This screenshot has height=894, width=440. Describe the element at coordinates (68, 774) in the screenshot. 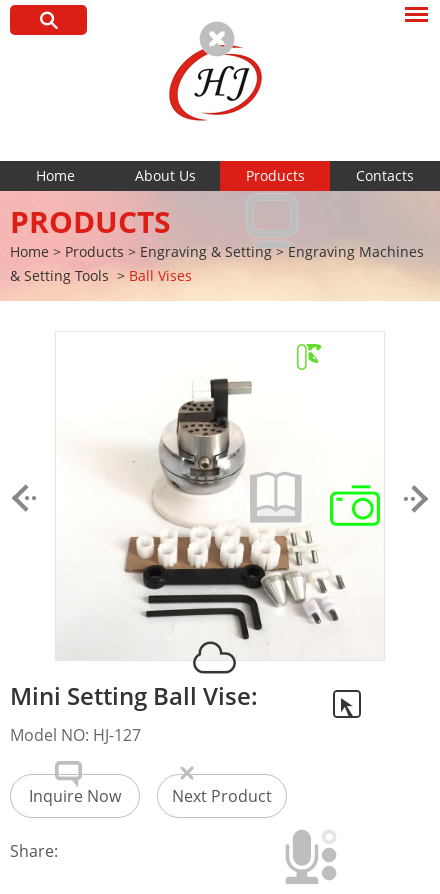

I see `set your status to invisible or offline` at that location.